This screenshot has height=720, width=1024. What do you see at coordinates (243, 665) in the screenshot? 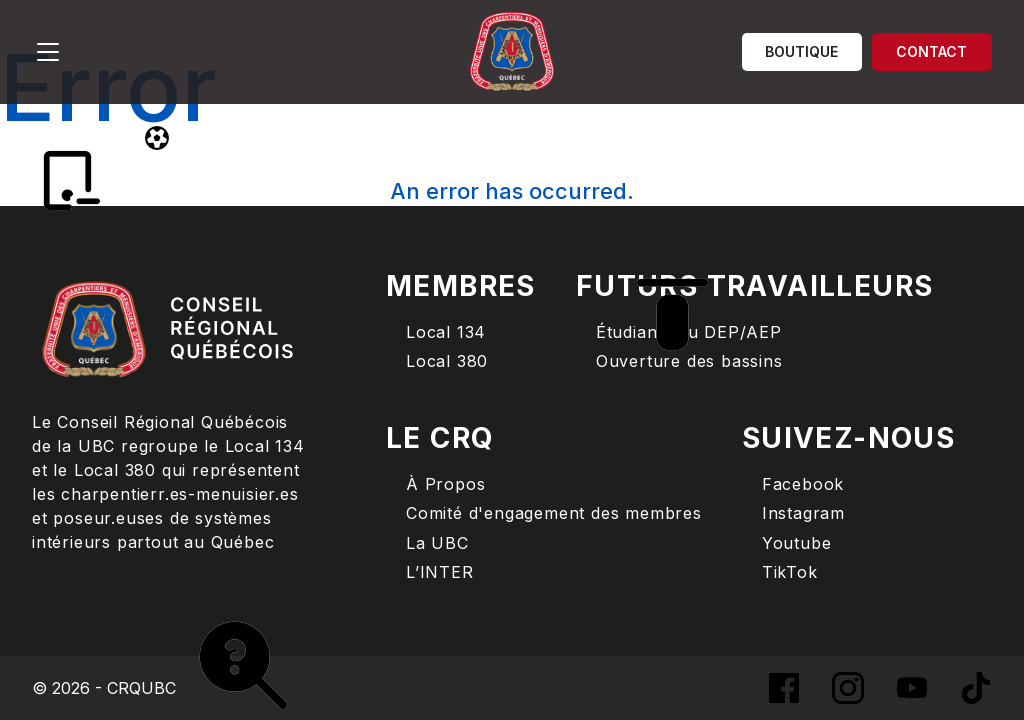
I see `search for help or support topics` at bounding box center [243, 665].